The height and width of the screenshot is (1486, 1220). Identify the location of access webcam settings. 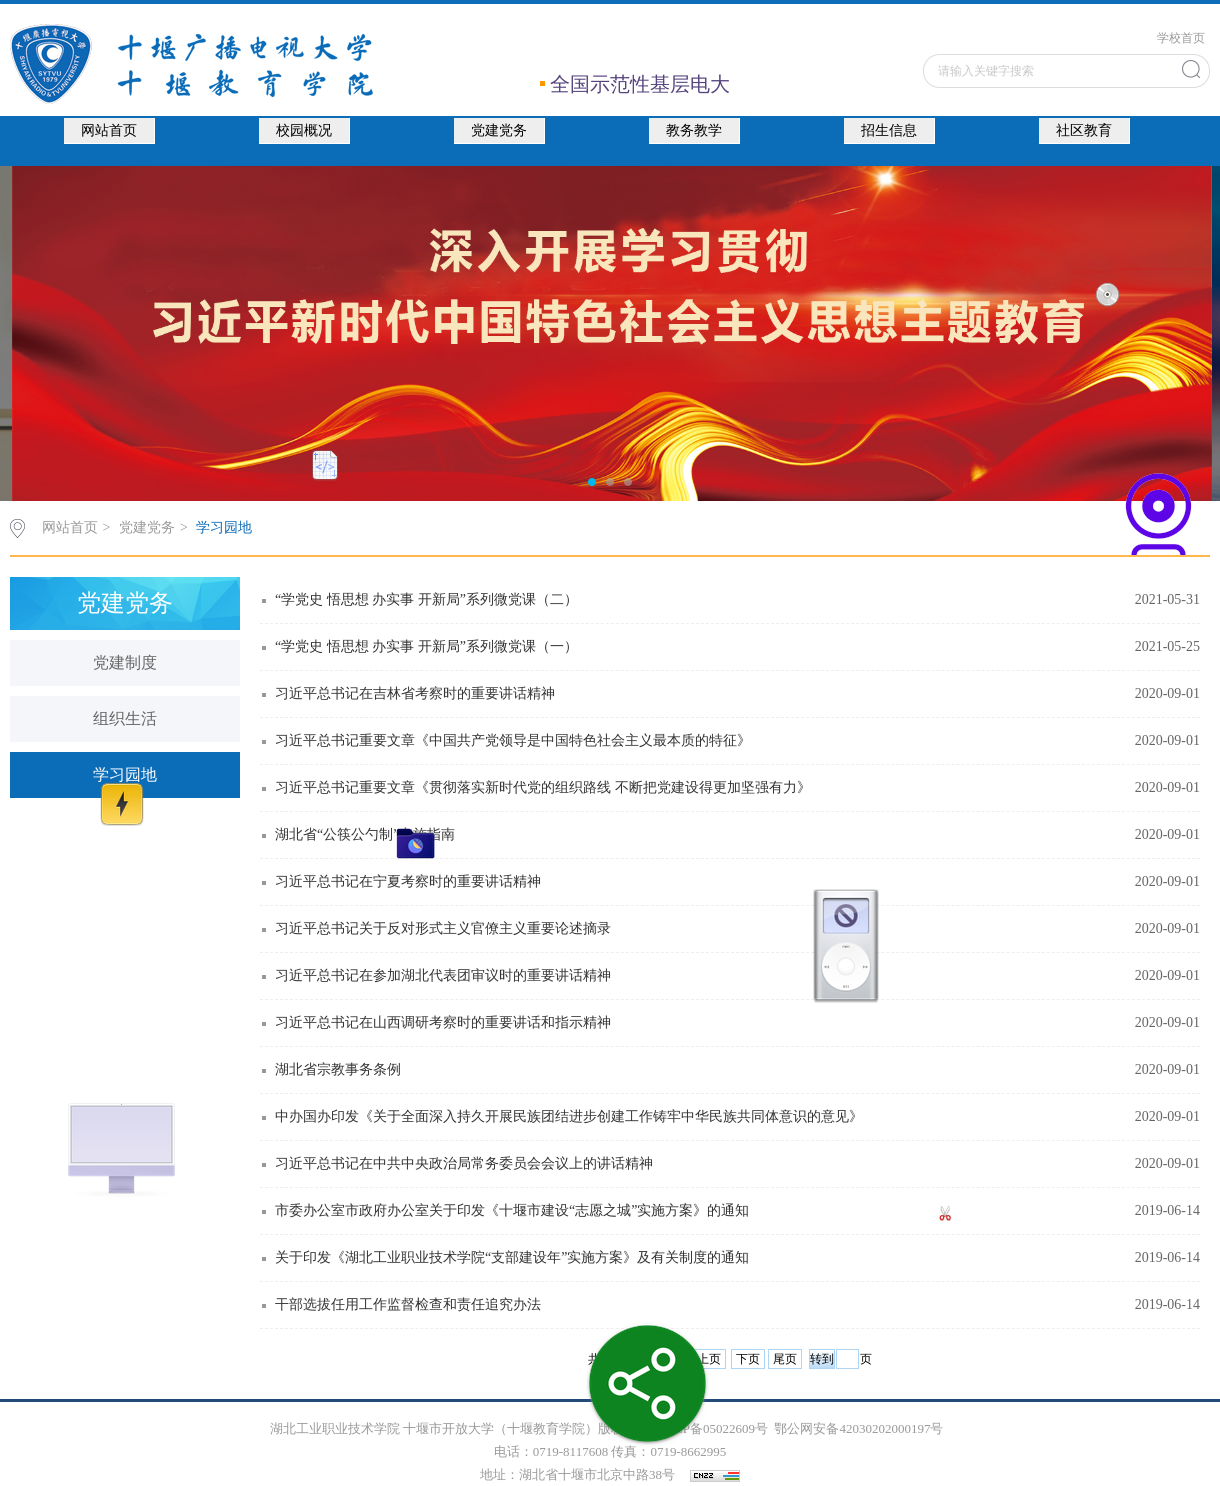
(1158, 511).